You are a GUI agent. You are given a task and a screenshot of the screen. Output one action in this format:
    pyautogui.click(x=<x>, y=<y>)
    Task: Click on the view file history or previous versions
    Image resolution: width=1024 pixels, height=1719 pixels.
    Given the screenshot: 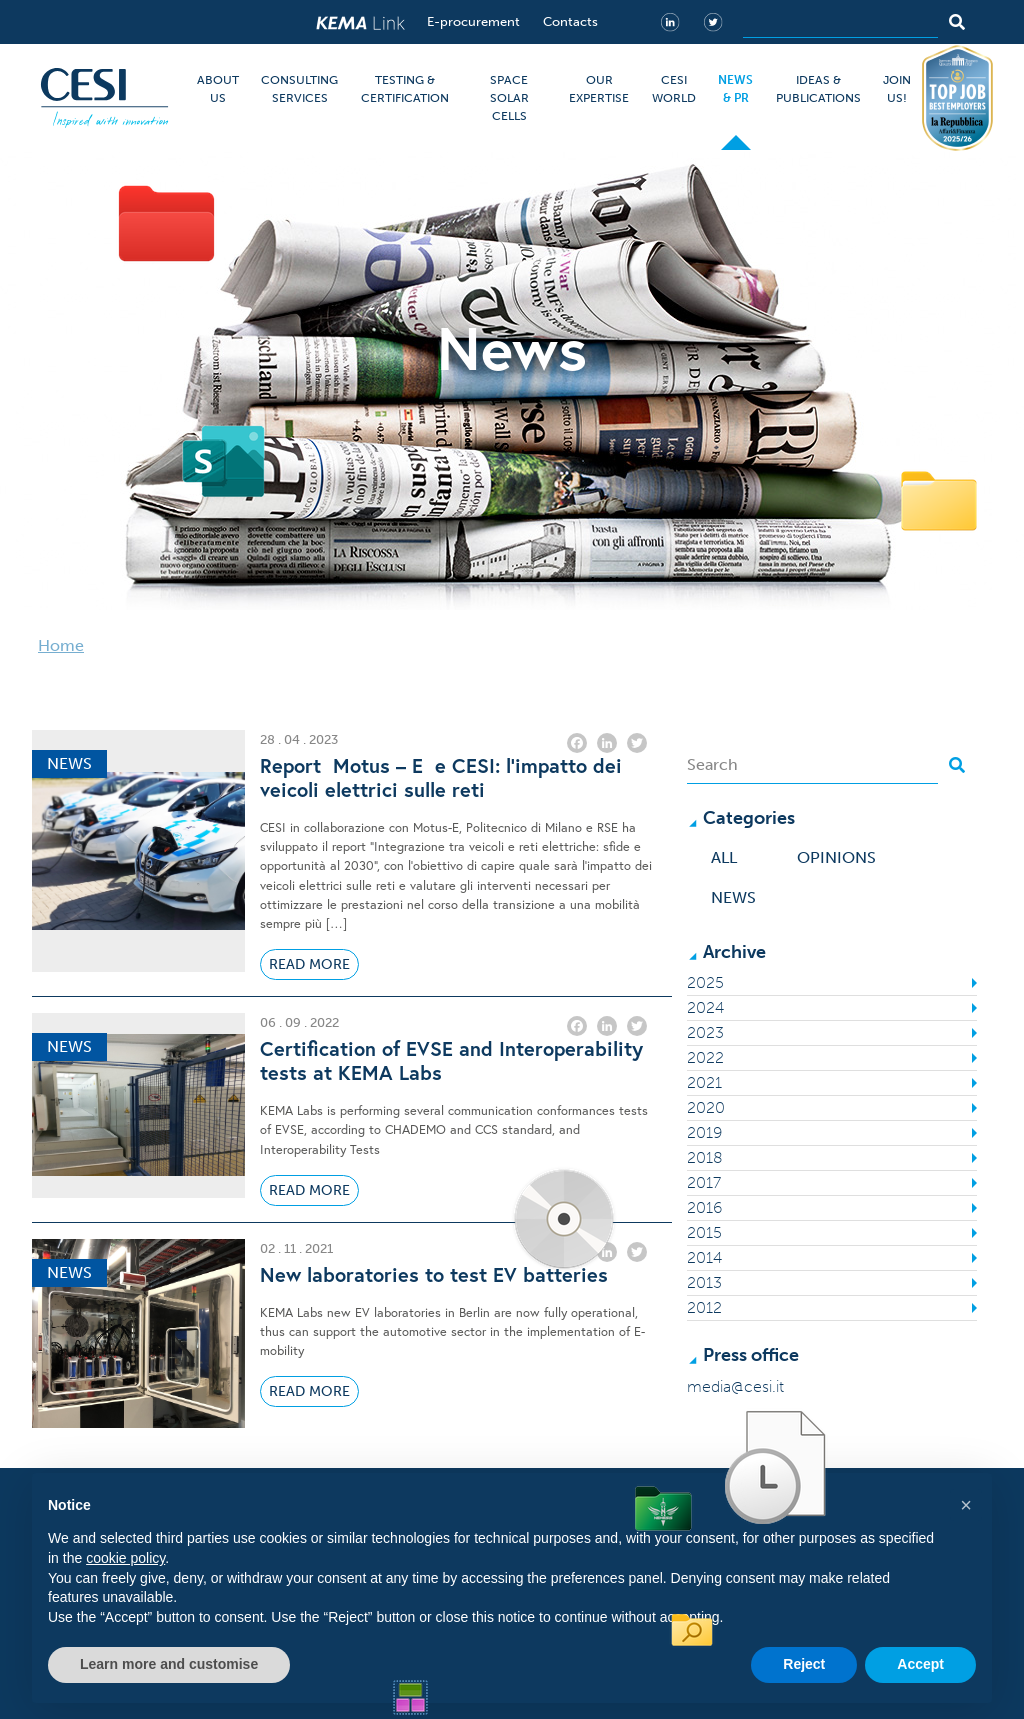 What is the action you would take?
    pyautogui.click(x=785, y=1463)
    